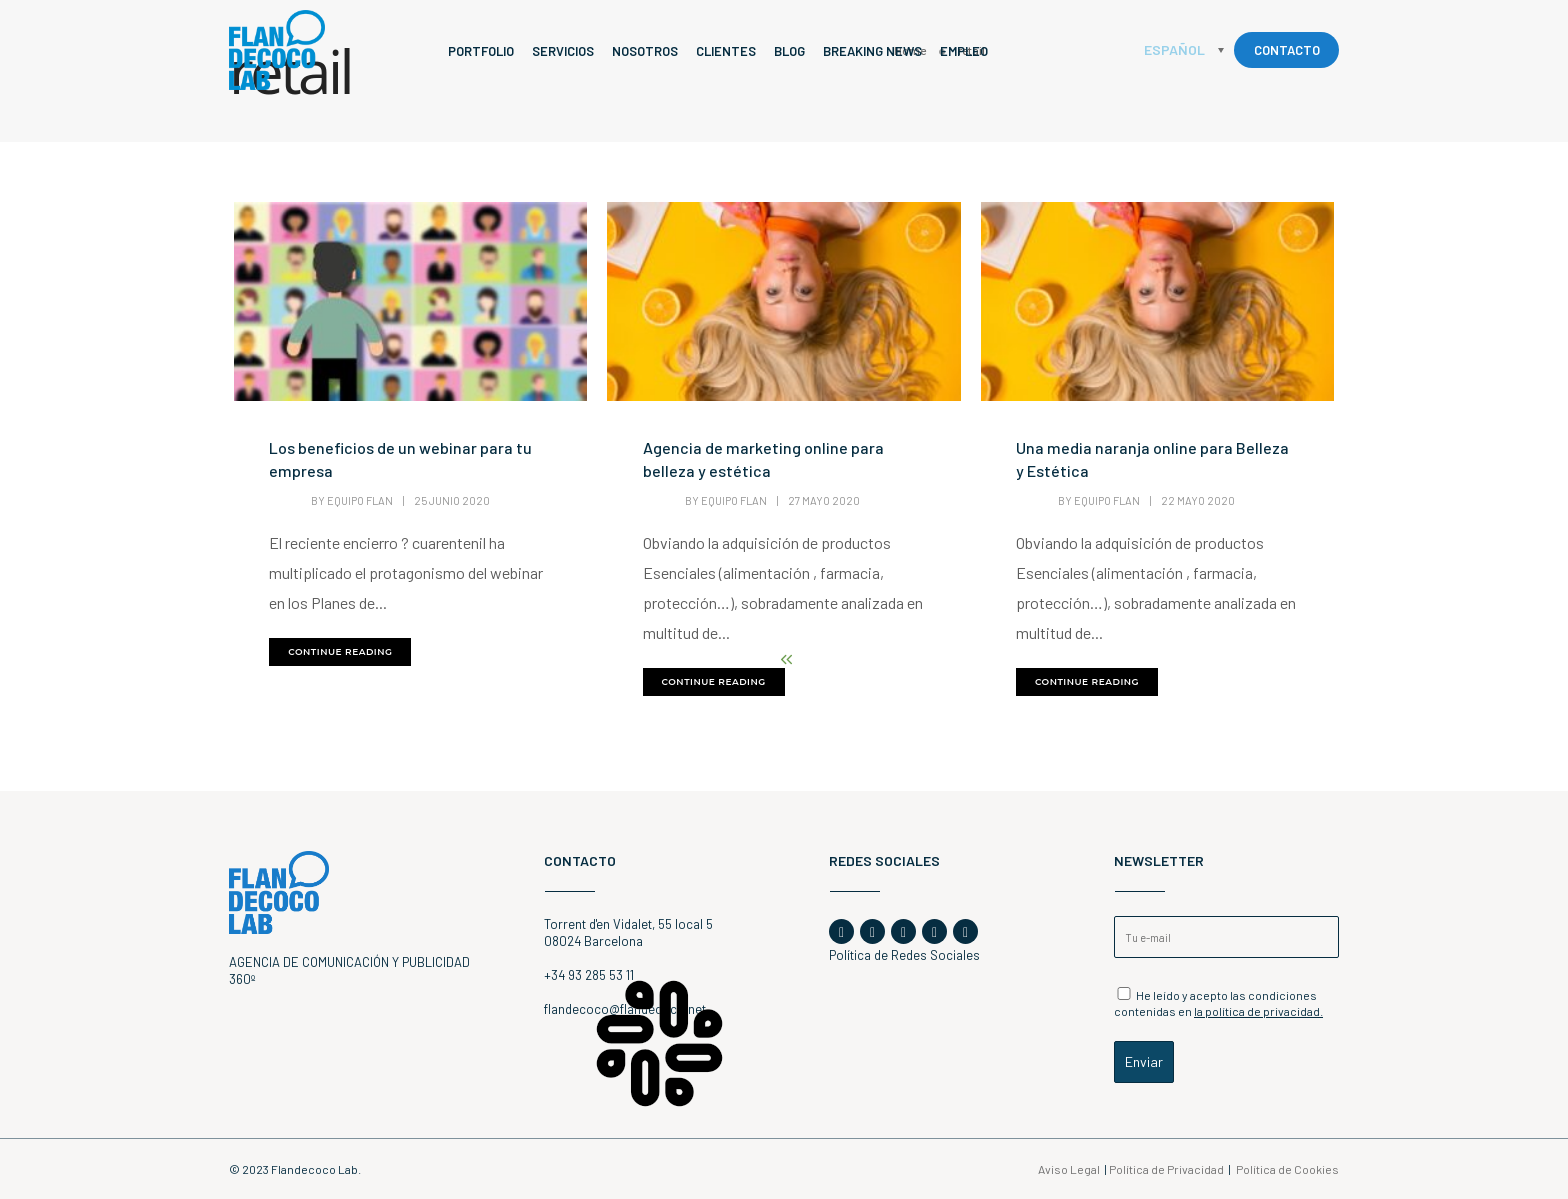  I want to click on go back to the beginning or first page, so click(786, 659).